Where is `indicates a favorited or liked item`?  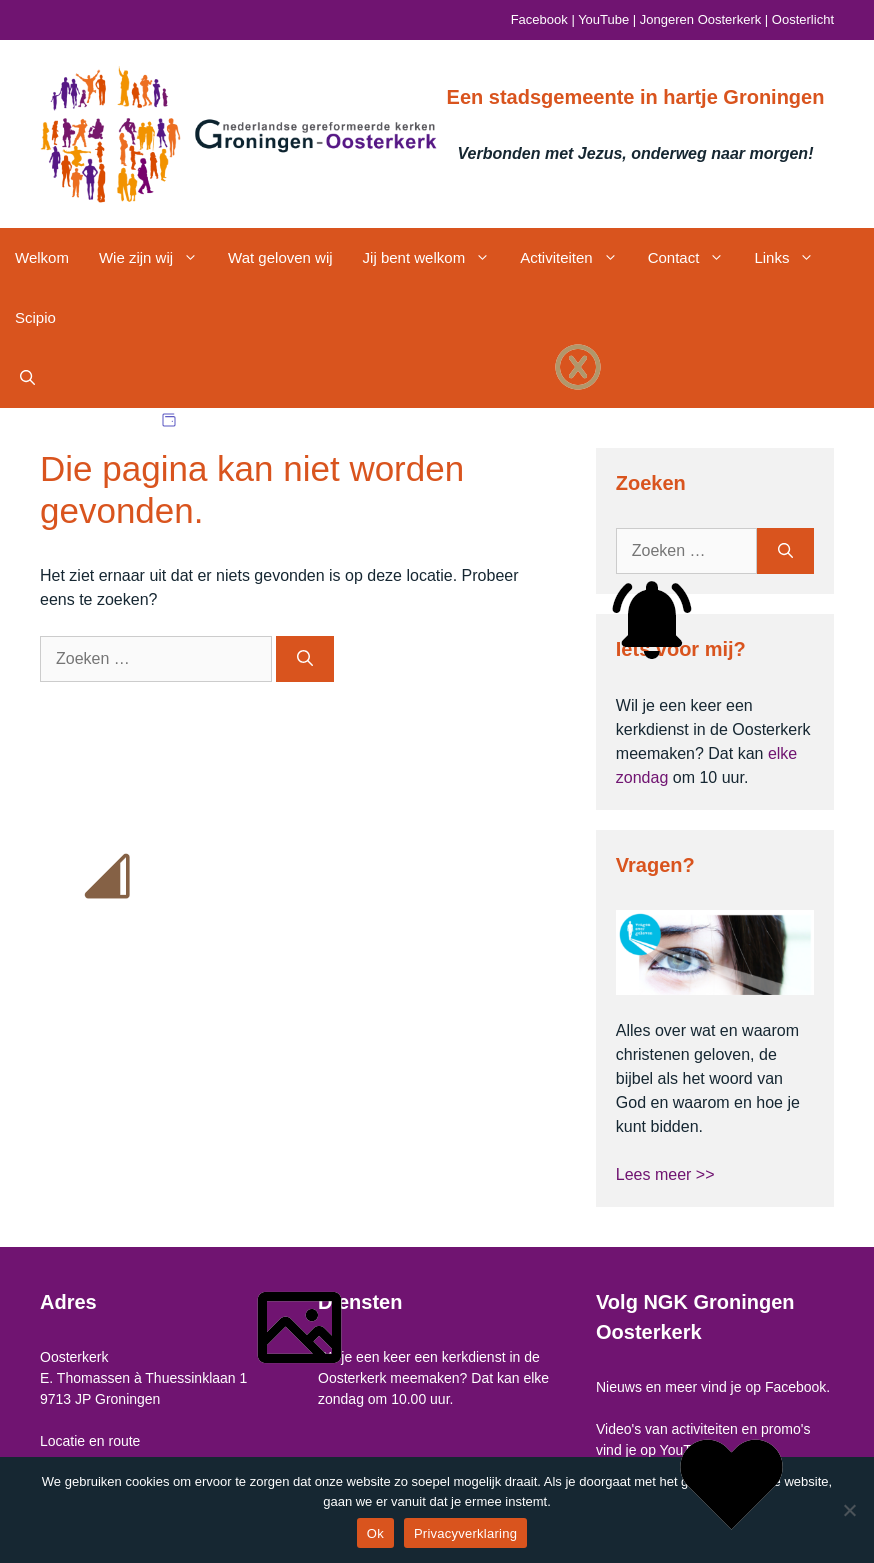 indicates a favorited or liked item is located at coordinates (731, 1483).